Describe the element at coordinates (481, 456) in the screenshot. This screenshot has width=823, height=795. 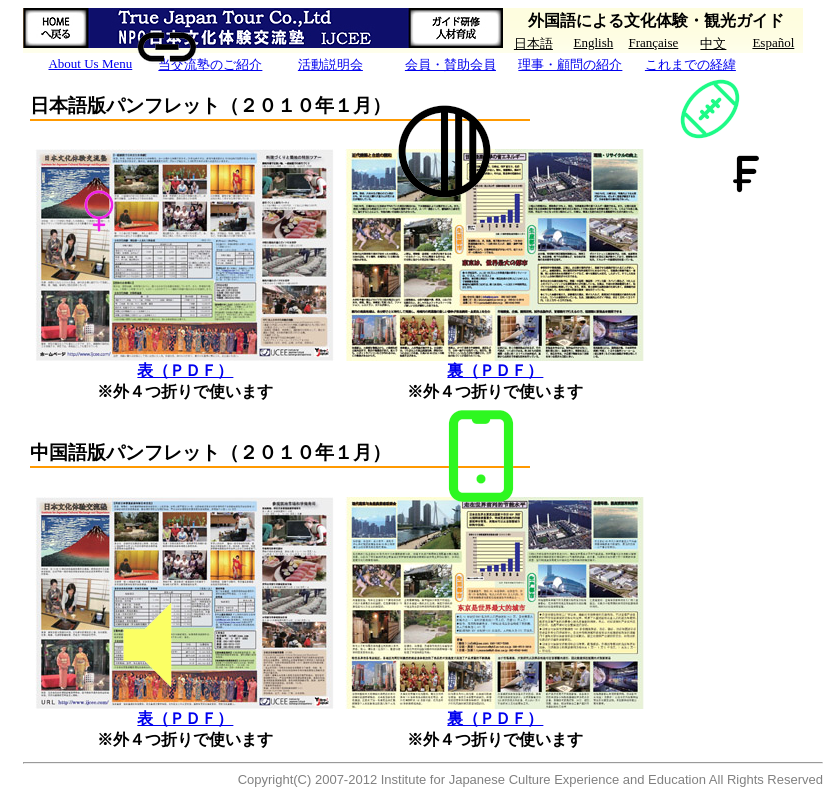
I see `switch to mobile view` at that location.